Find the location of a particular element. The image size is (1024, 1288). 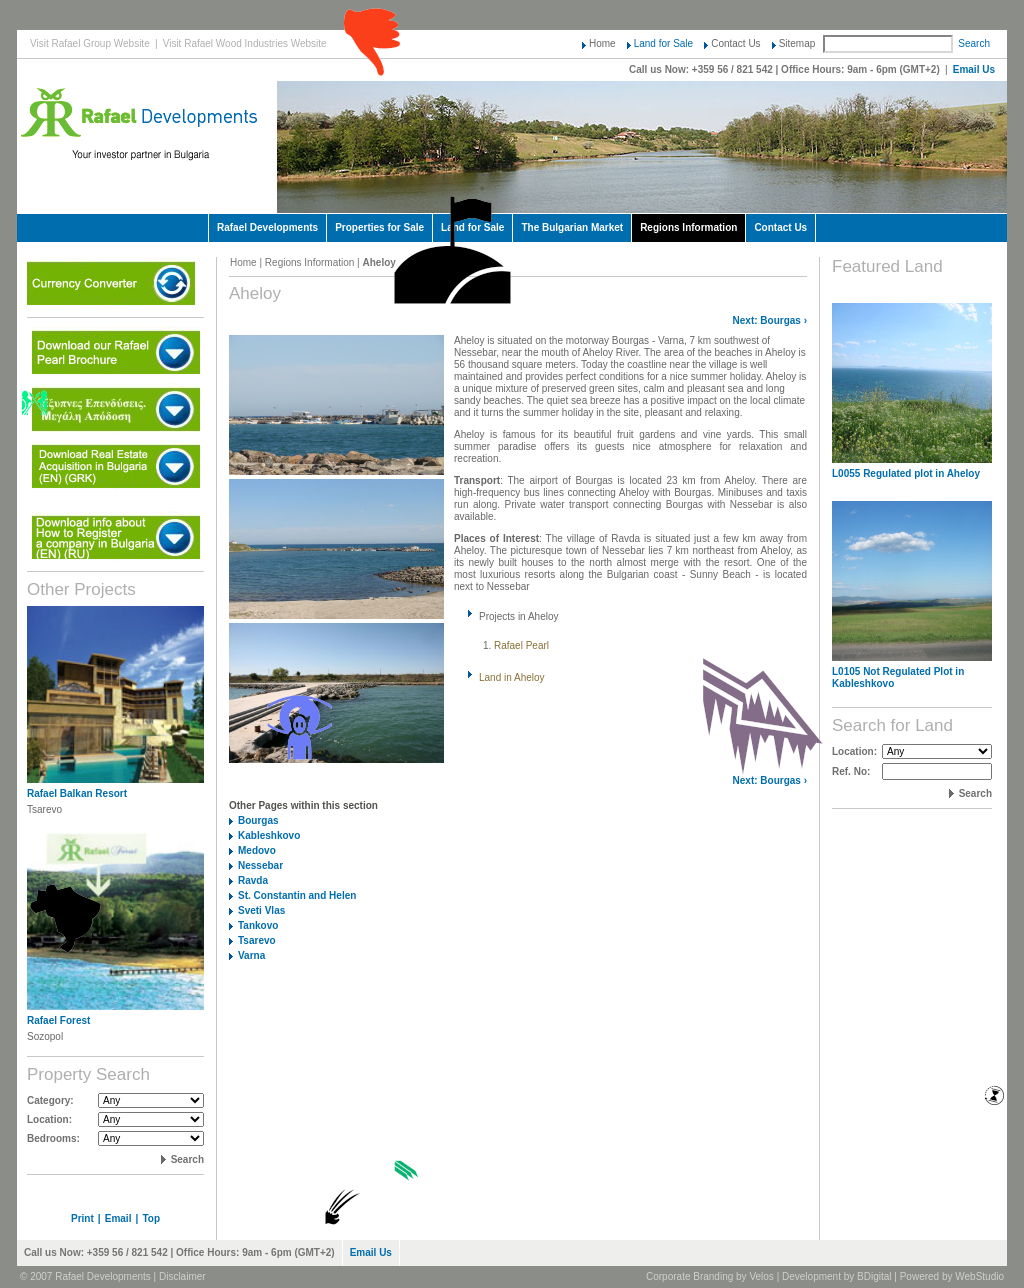

capture territory or claim a strategic point is located at coordinates (452, 245).